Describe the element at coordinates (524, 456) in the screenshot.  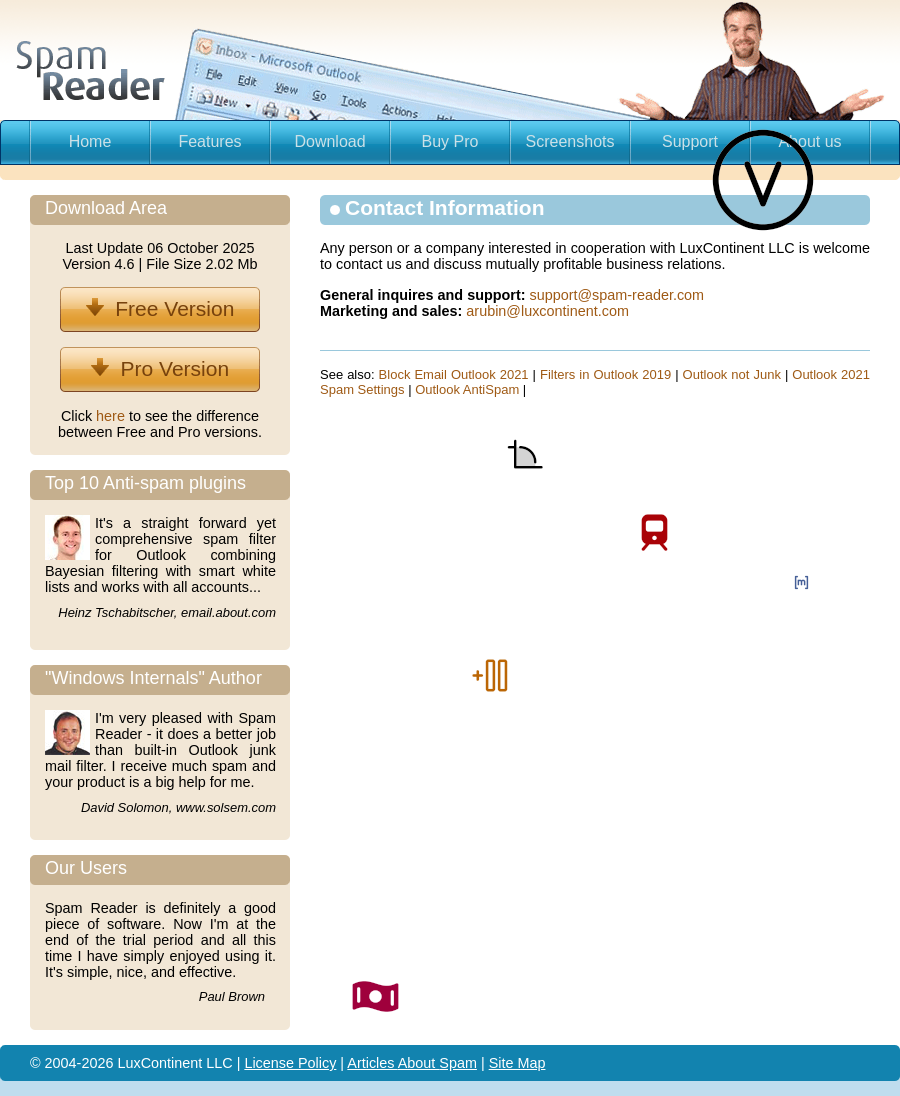
I see `measure or display angle between elements` at that location.